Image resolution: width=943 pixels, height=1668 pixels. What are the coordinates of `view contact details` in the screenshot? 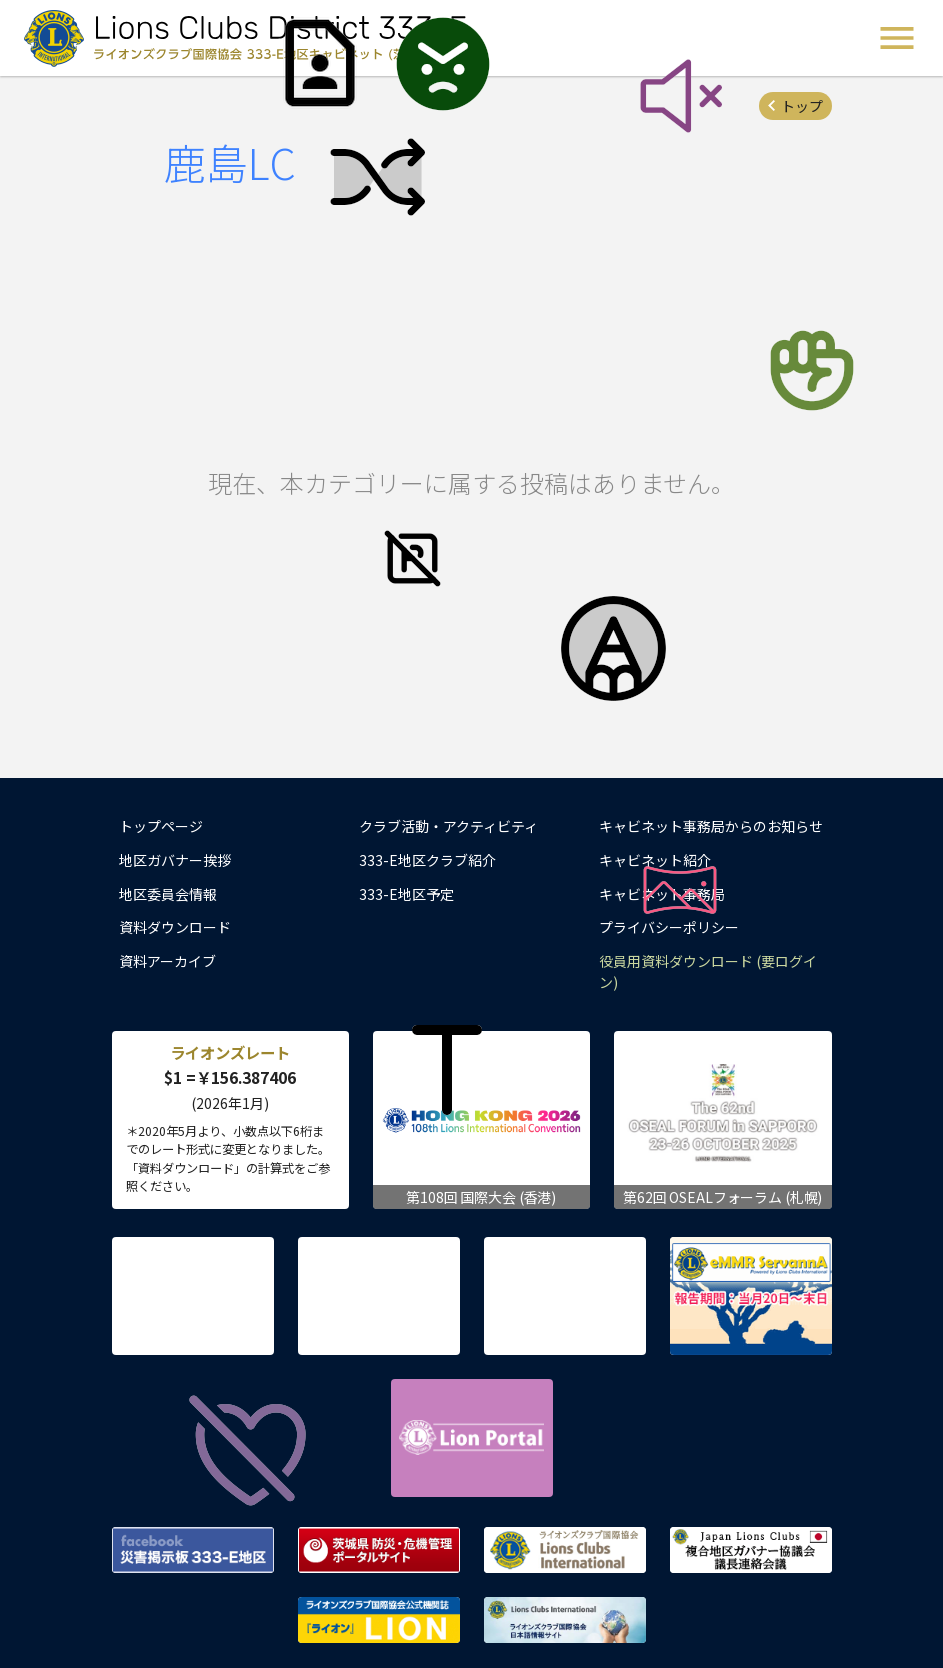 It's located at (320, 63).